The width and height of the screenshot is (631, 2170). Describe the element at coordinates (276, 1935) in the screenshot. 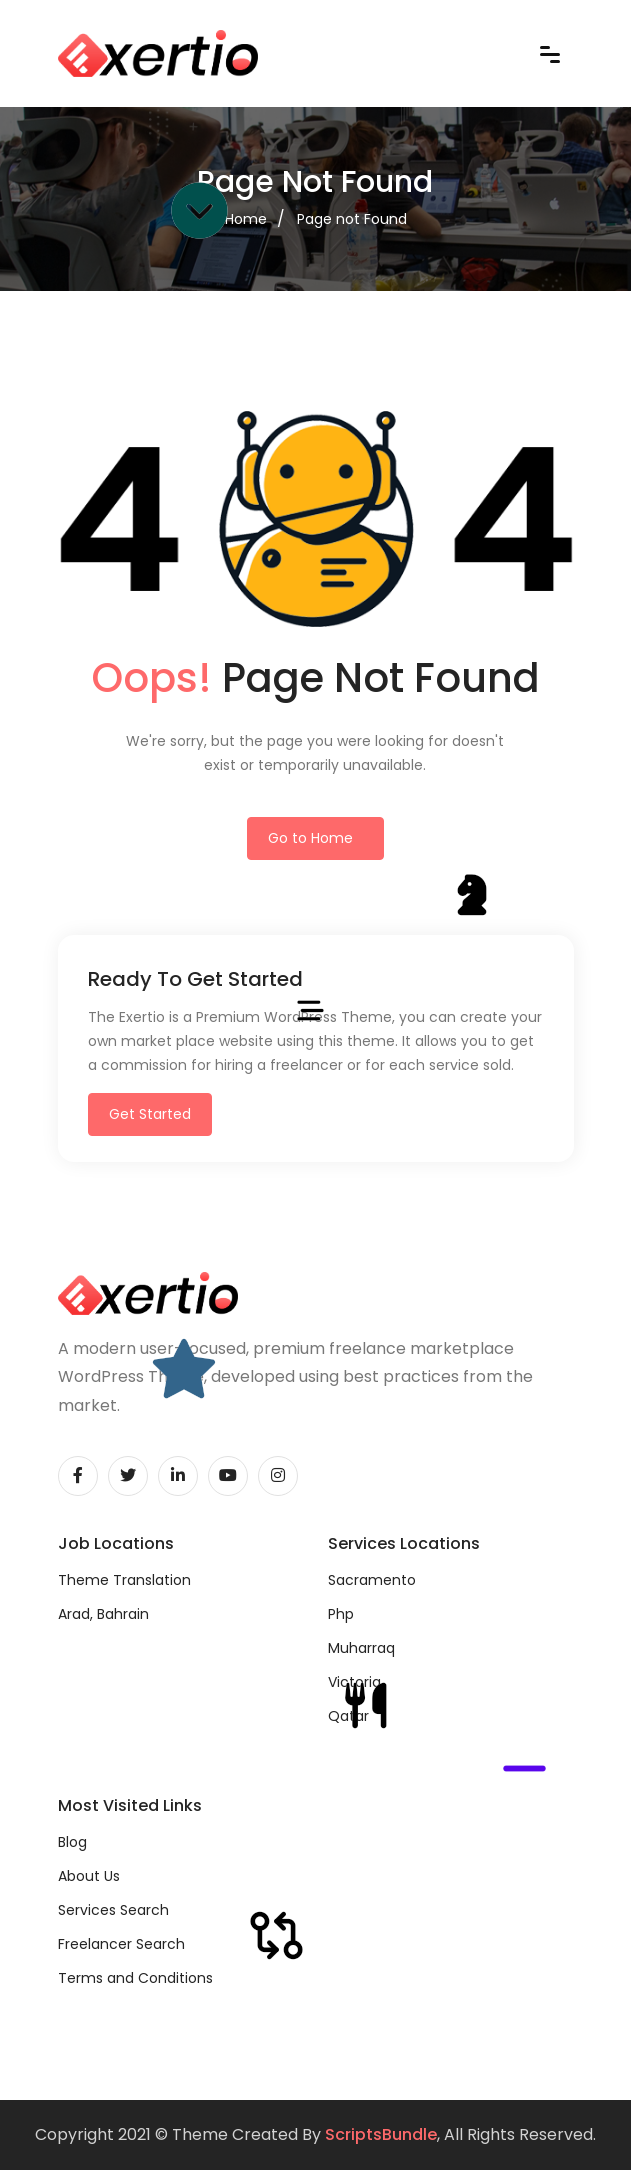

I see `compare branches in version control` at that location.